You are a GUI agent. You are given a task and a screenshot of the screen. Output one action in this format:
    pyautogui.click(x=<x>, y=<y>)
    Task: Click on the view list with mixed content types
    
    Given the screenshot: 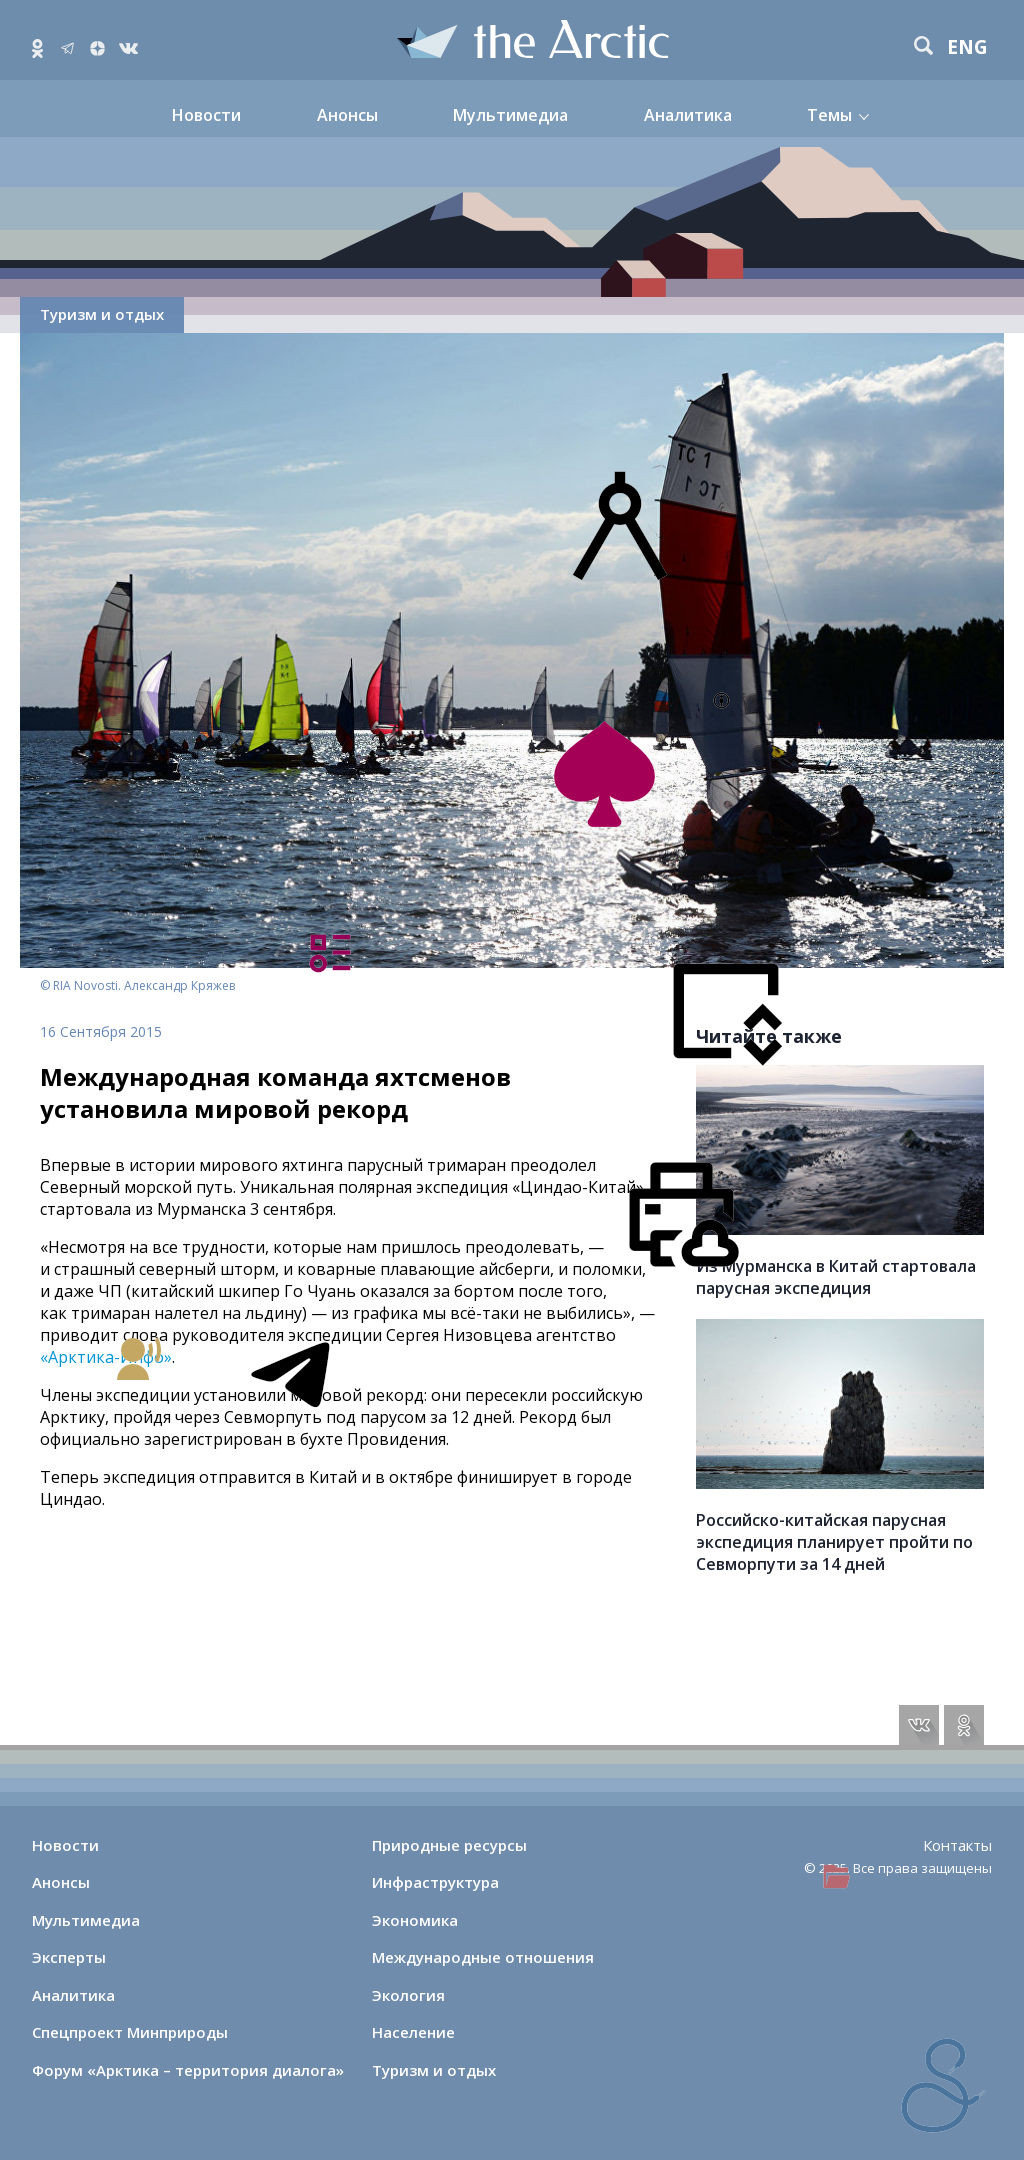 What is the action you would take?
    pyautogui.click(x=330, y=952)
    